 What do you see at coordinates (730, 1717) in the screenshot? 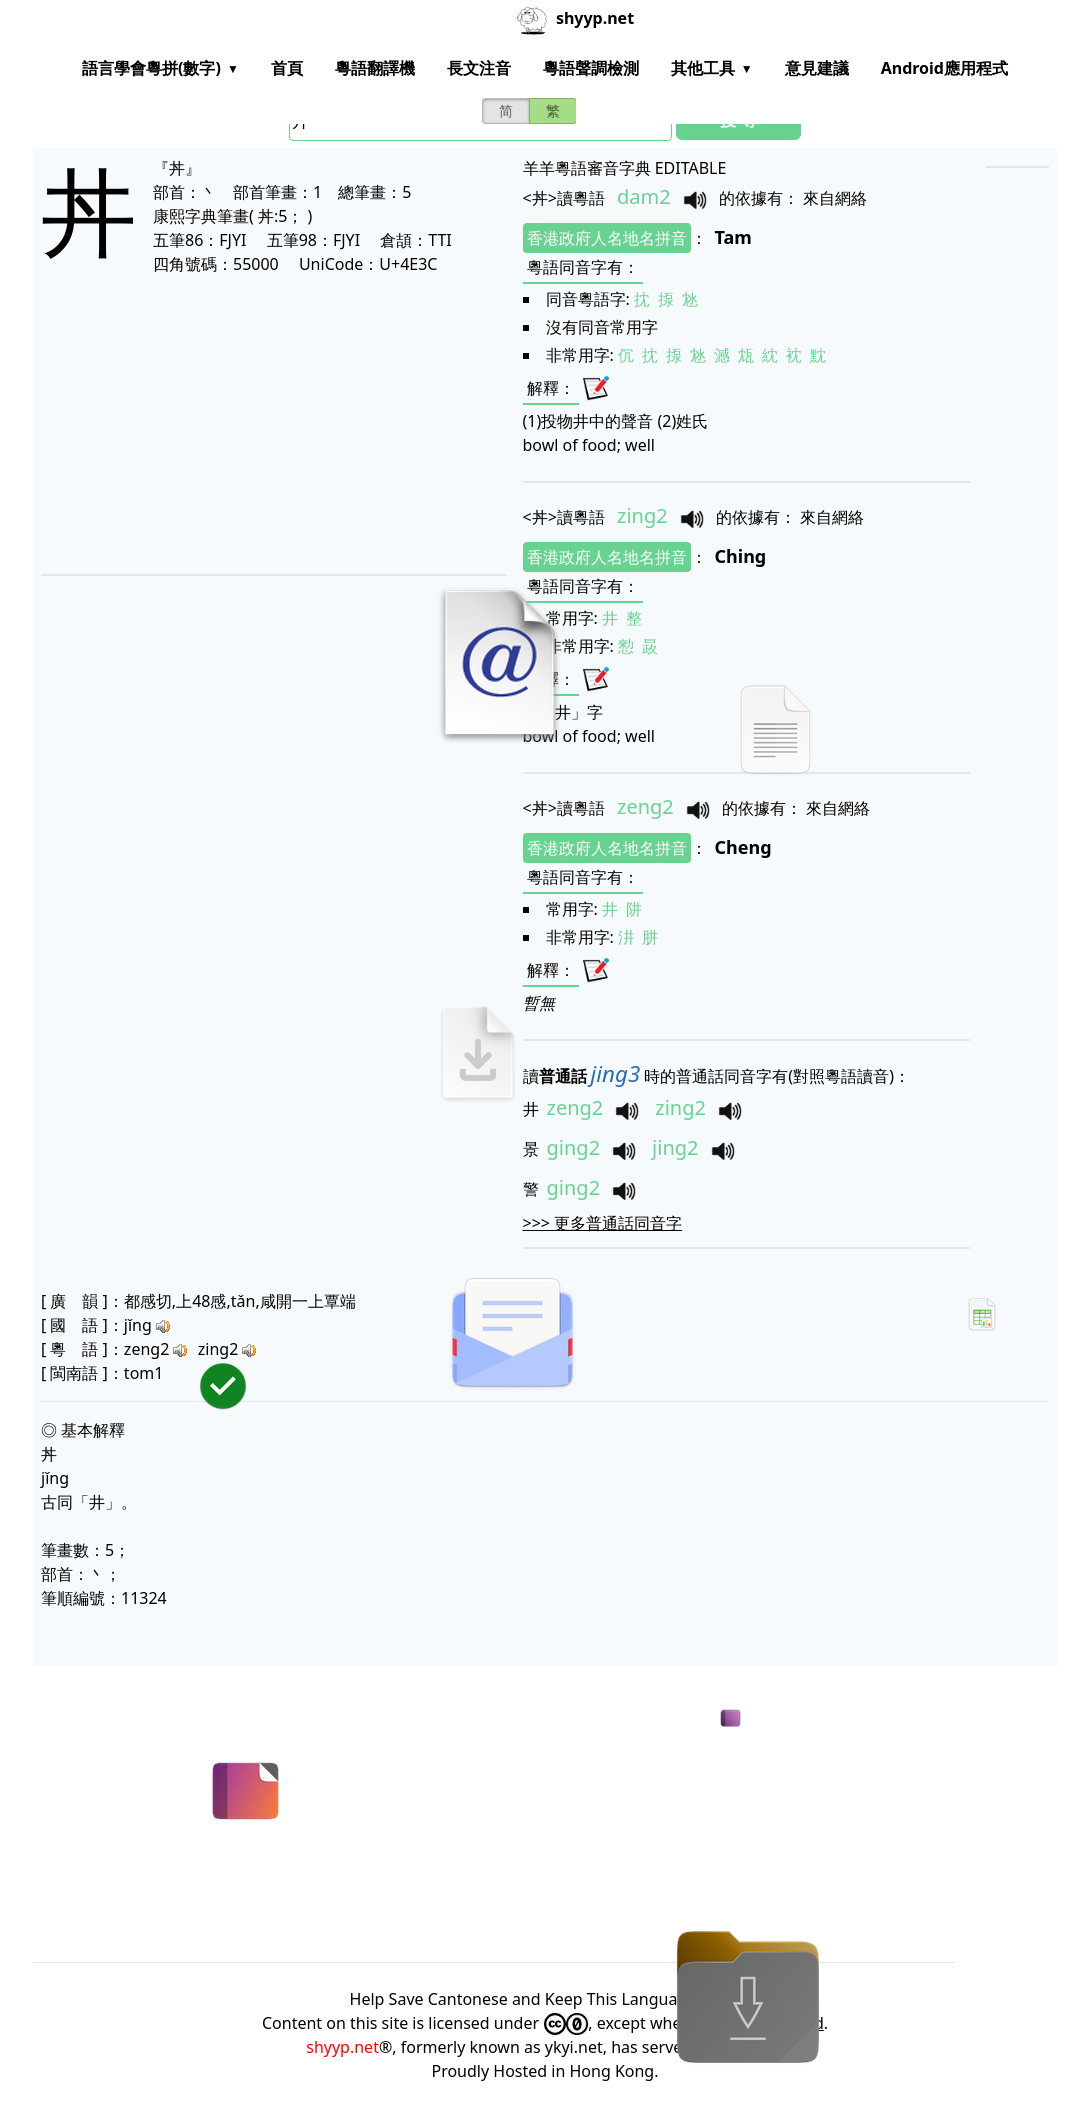
I see `access the desktop folder` at bounding box center [730, 1717].